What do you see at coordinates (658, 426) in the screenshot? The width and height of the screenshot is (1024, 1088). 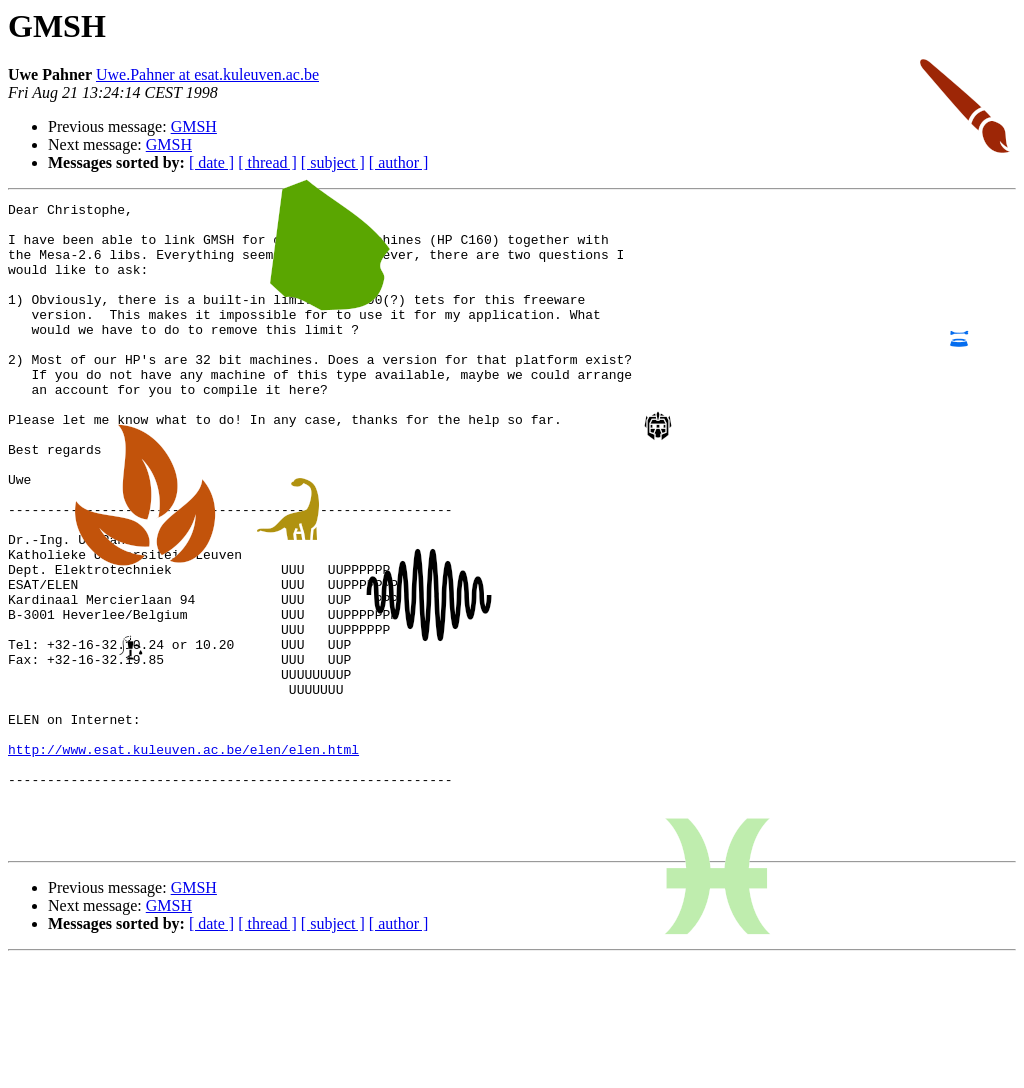 I see `select mech or robot character class` at bounding box center [658, 426].